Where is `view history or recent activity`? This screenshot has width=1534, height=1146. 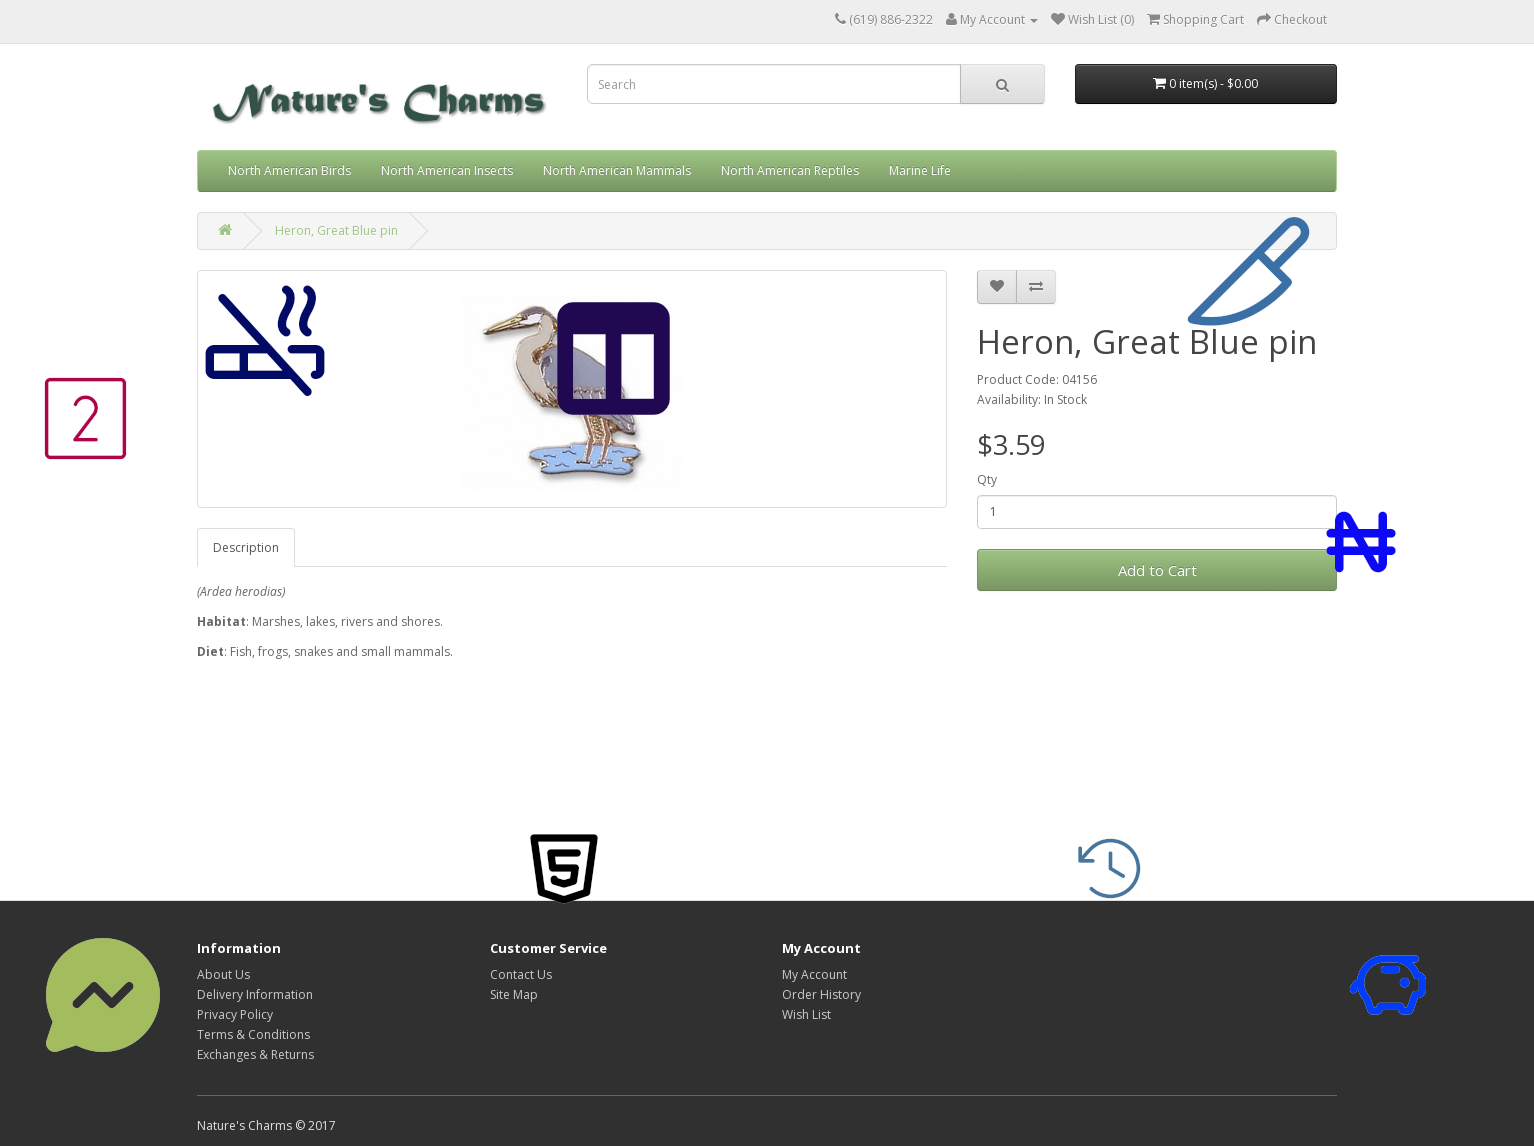
view history or recent activity is located at coordinates (1110, 868).